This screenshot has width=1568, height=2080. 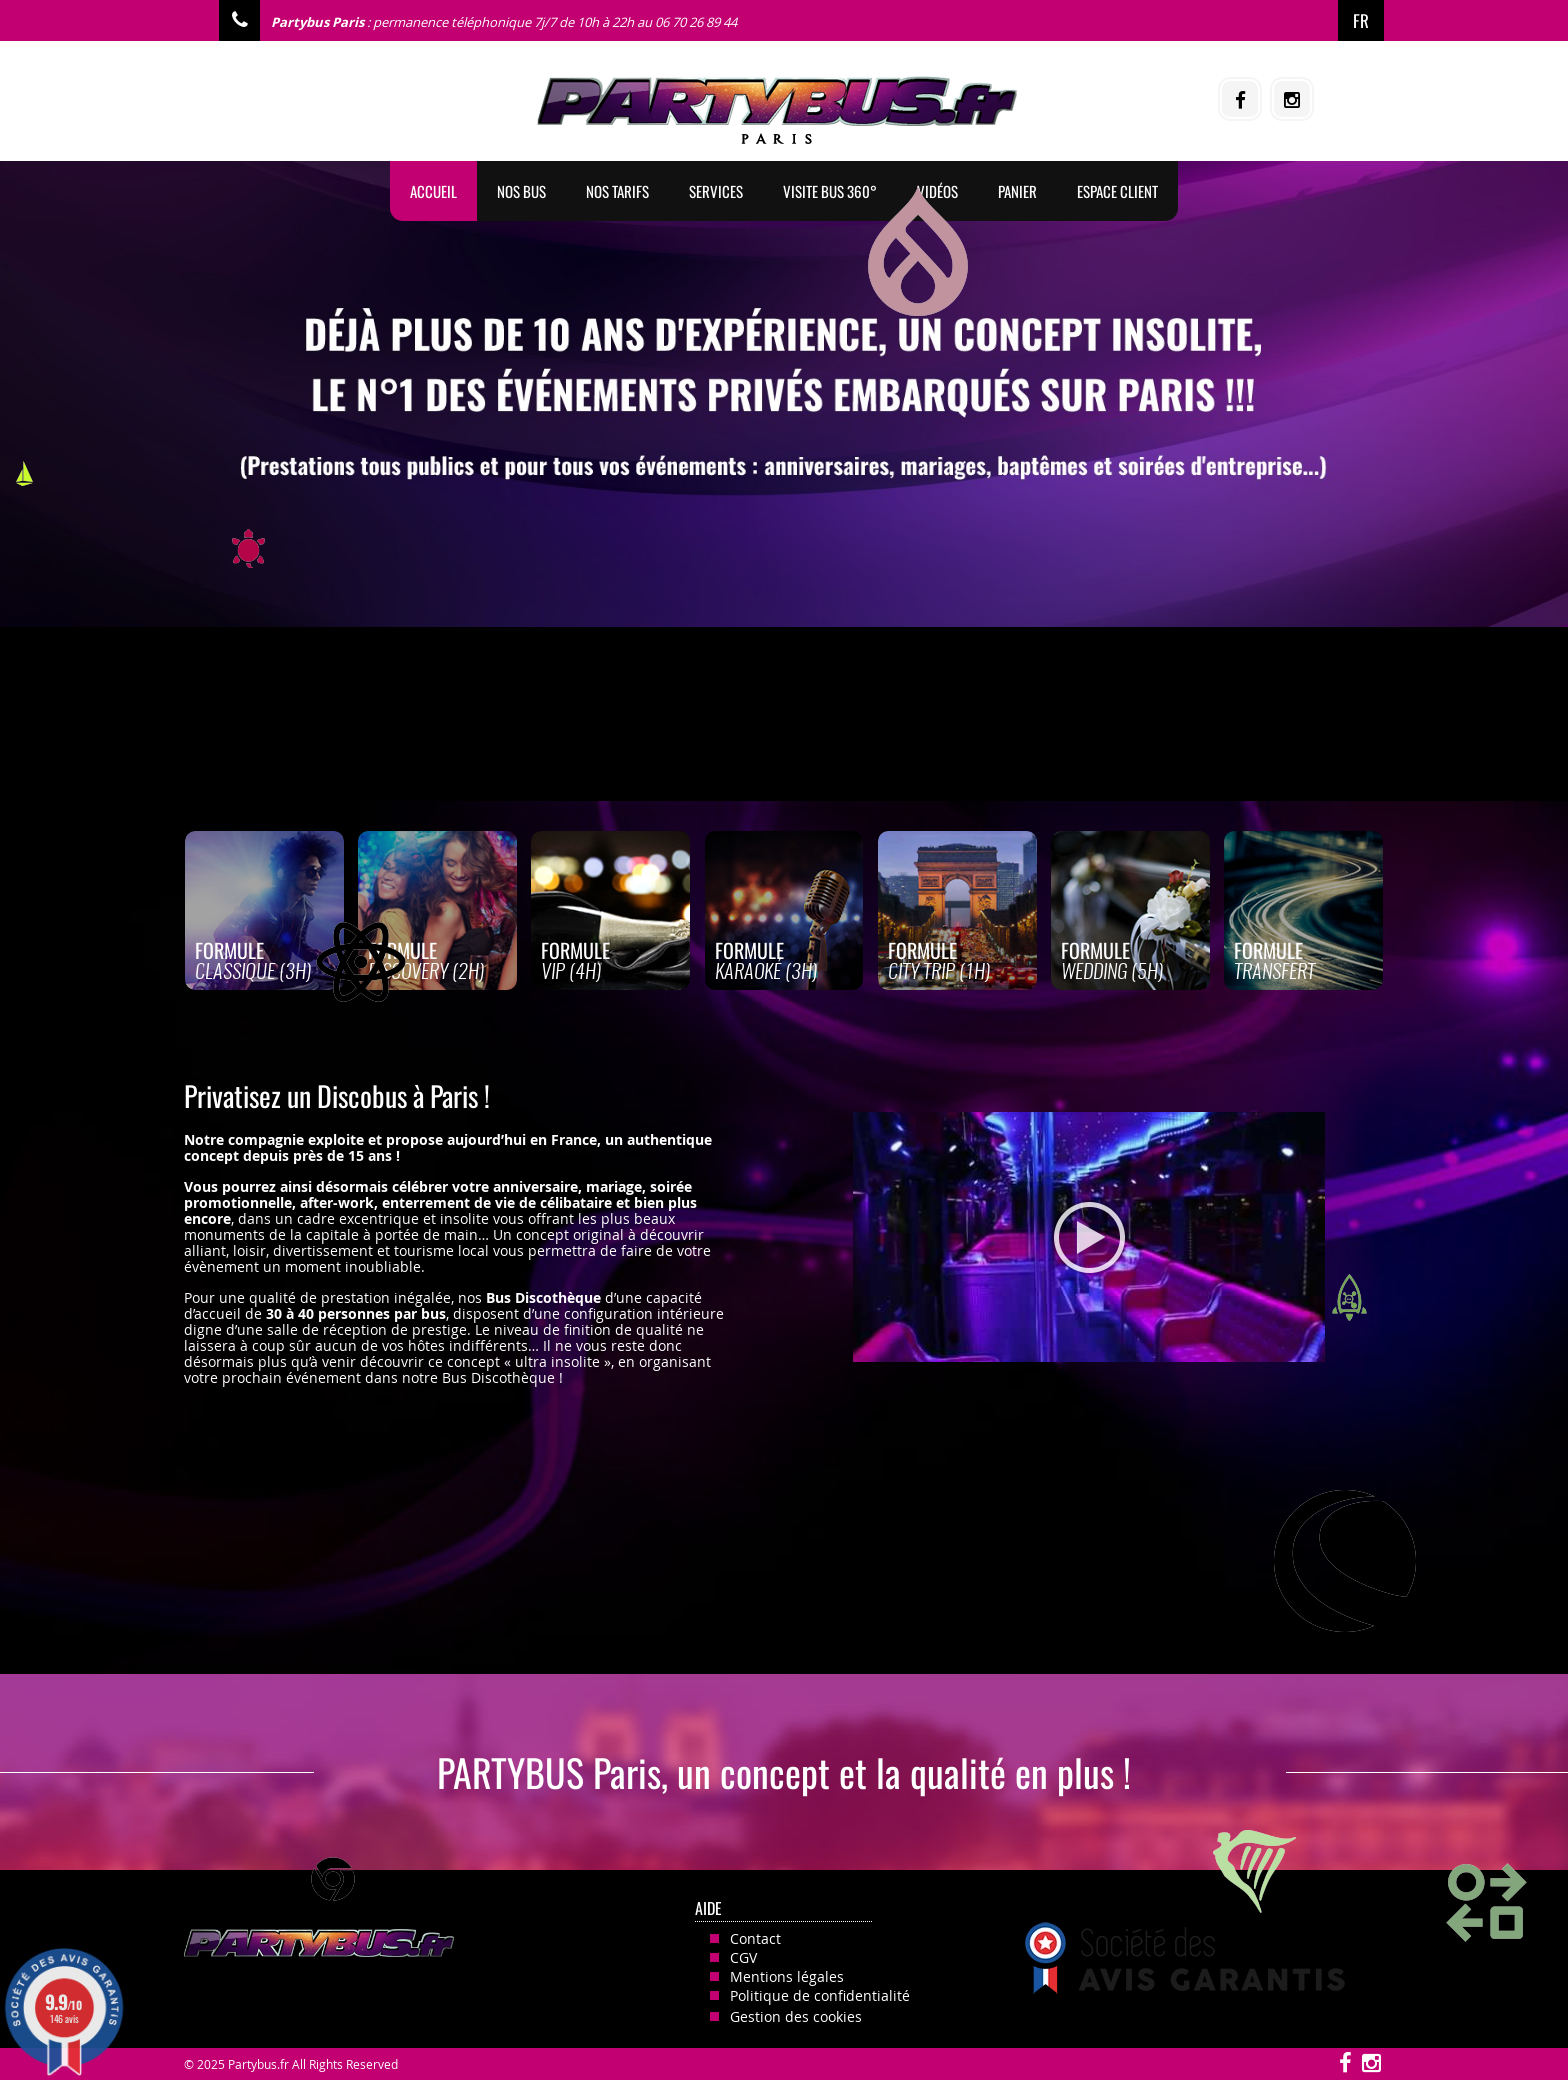 I want to click on link to drupal CMS platform, so click(x=918, y=251).